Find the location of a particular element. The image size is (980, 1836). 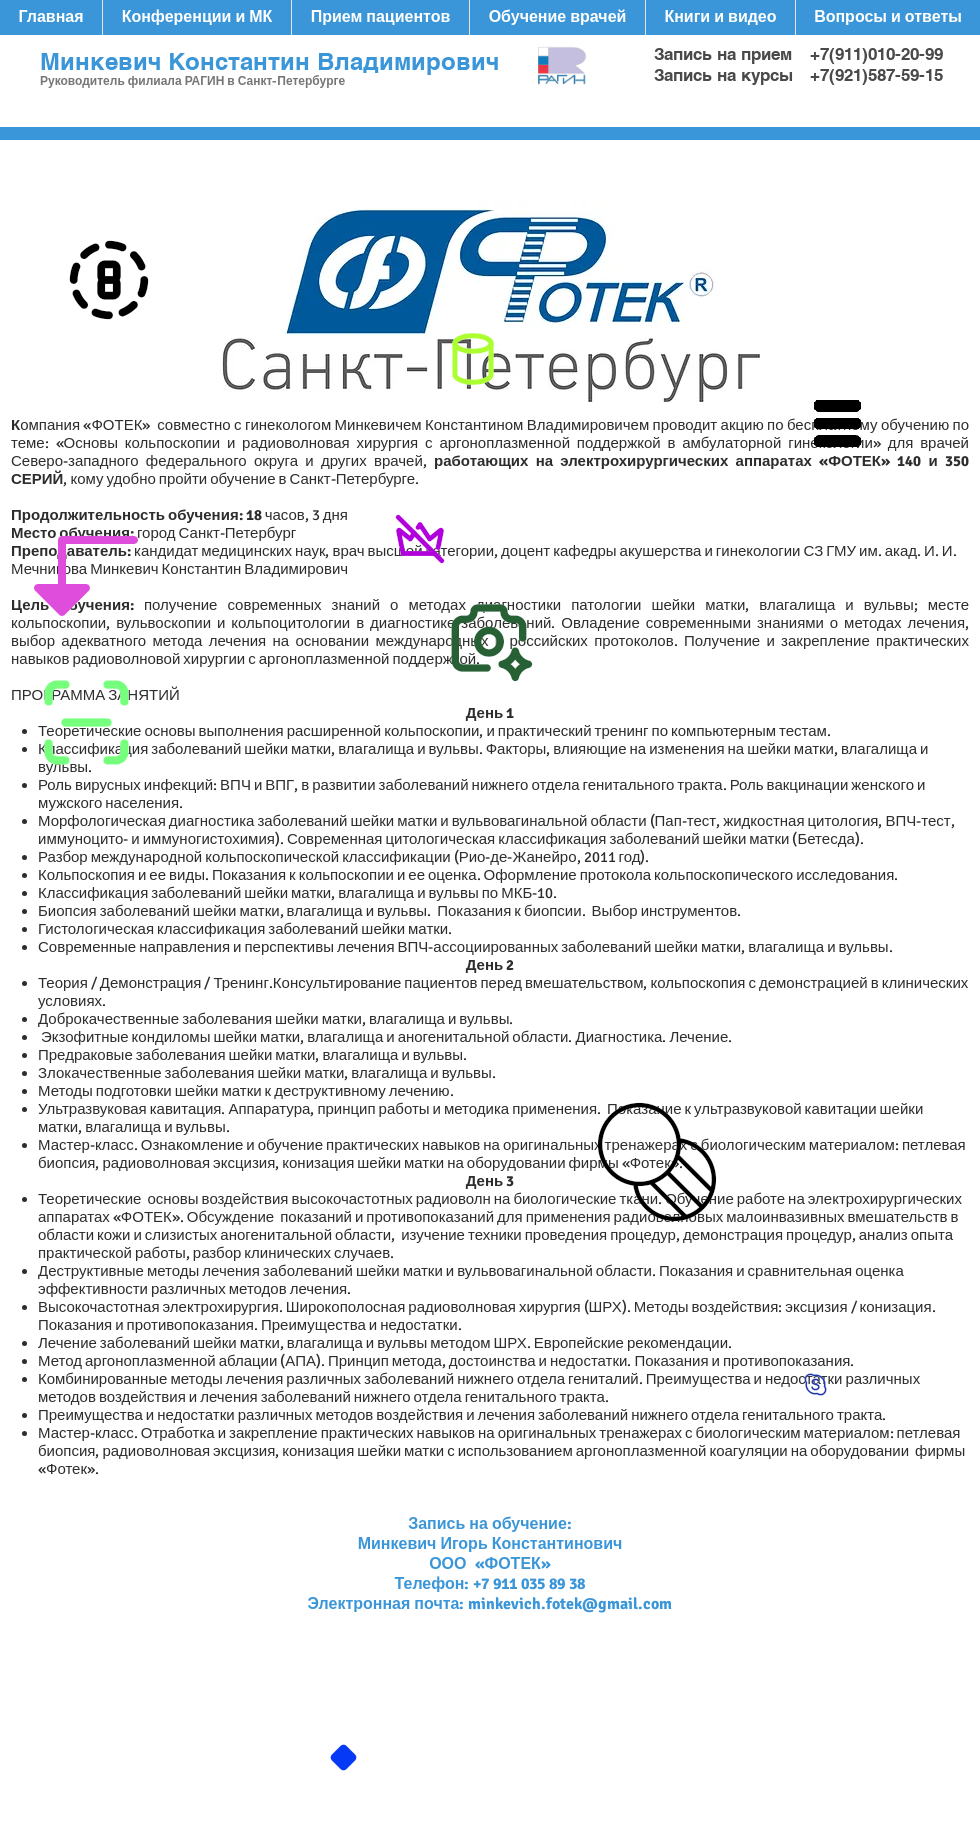

go back and down in navigation is located at coordinates (82, 568).